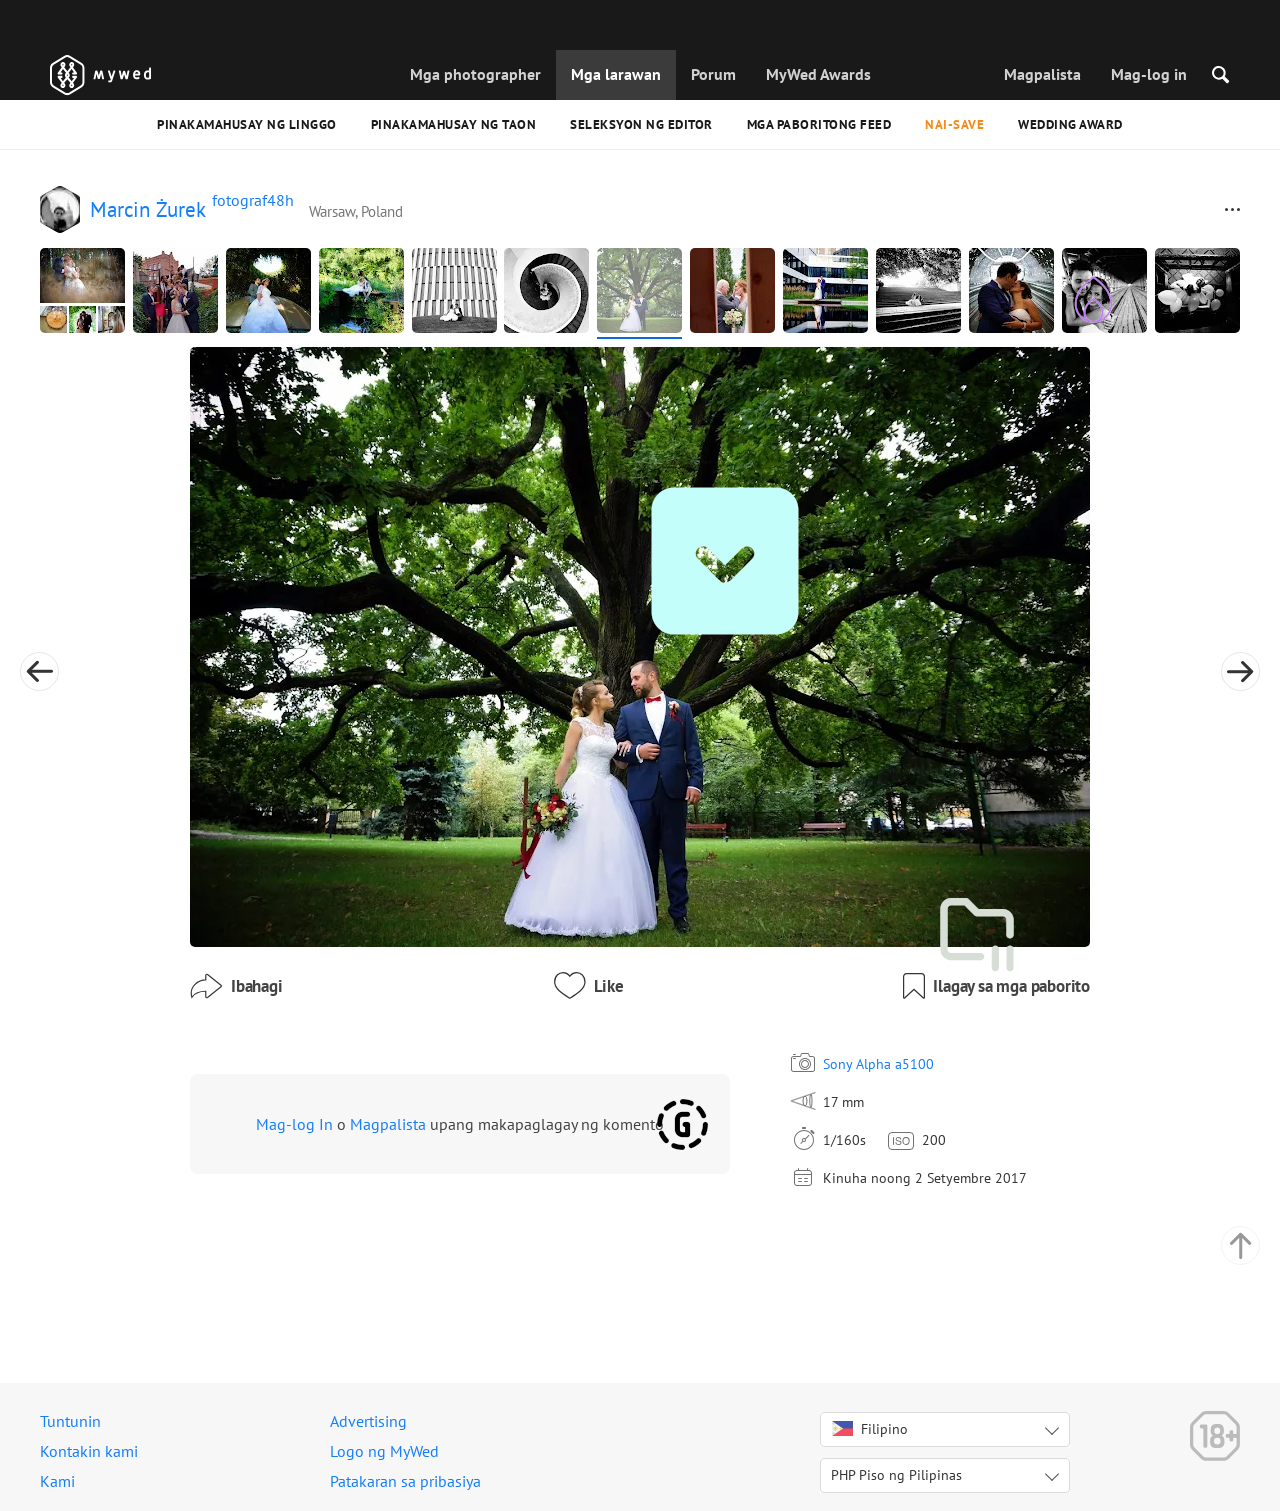  I want to click on pause folder sync or backup, so click(977, 931).